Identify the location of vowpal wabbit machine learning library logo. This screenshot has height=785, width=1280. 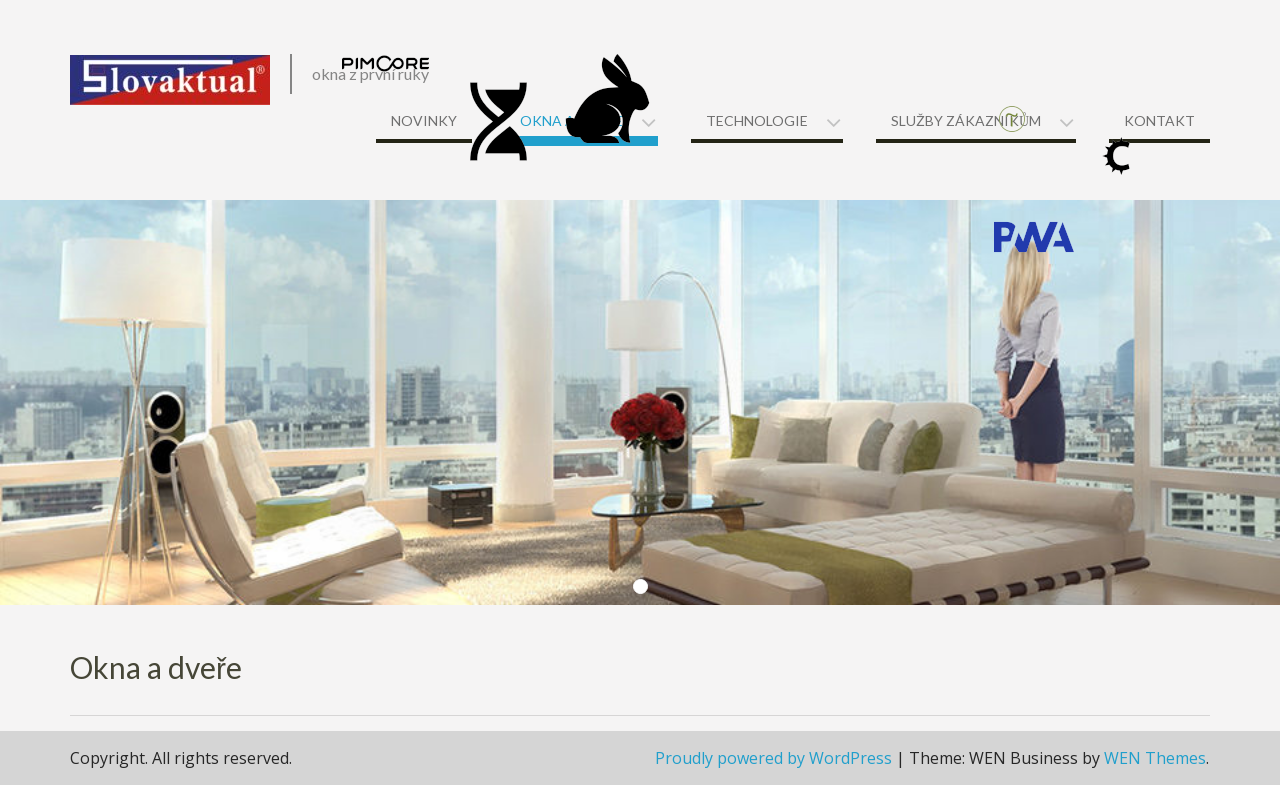
(607, 98).